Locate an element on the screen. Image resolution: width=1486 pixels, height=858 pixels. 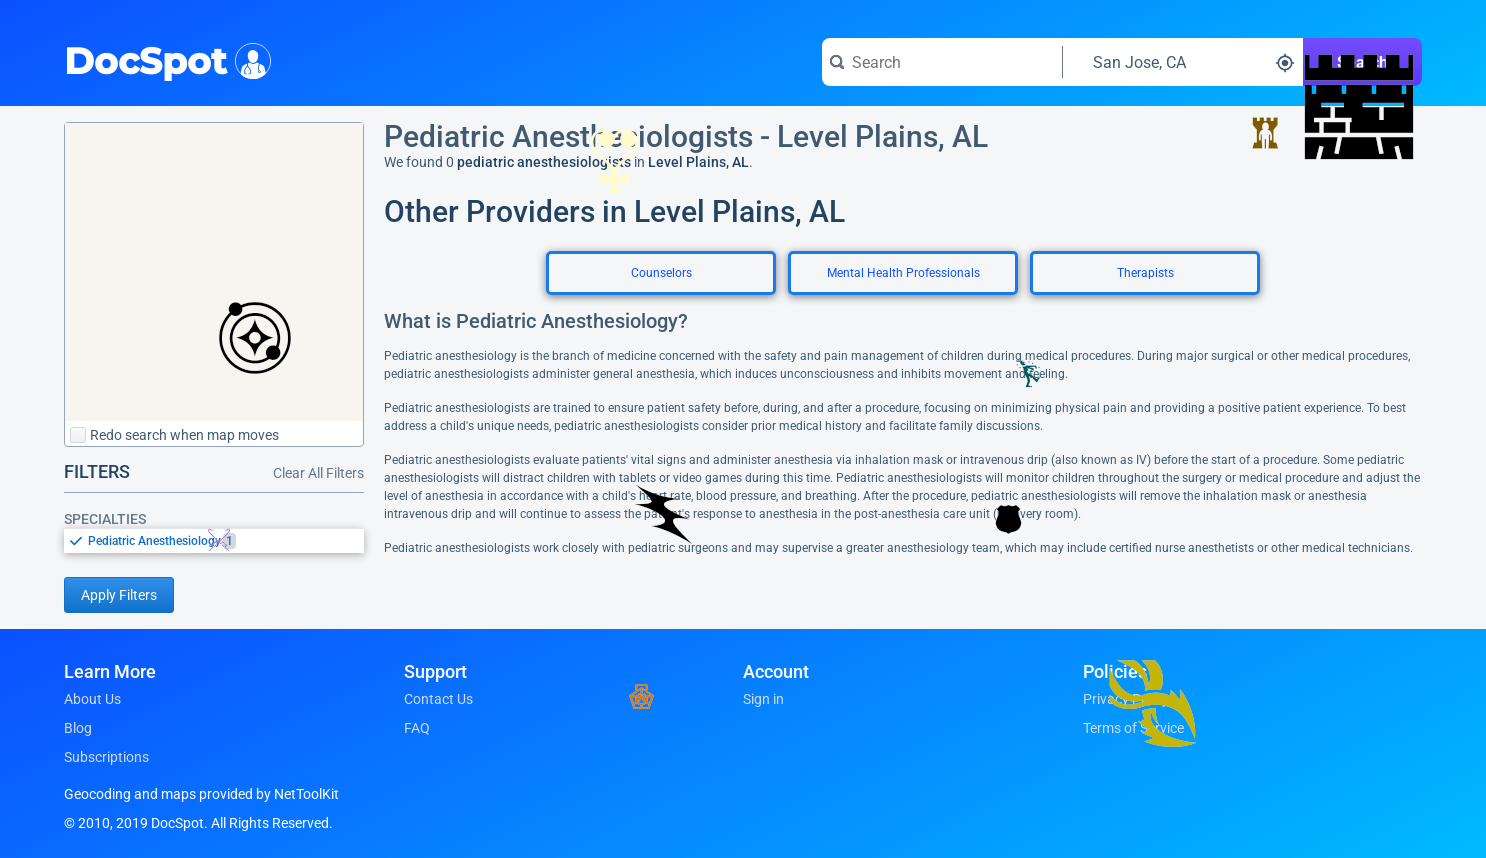
view law enforcement or security features is located at coordinates (1008, 519).